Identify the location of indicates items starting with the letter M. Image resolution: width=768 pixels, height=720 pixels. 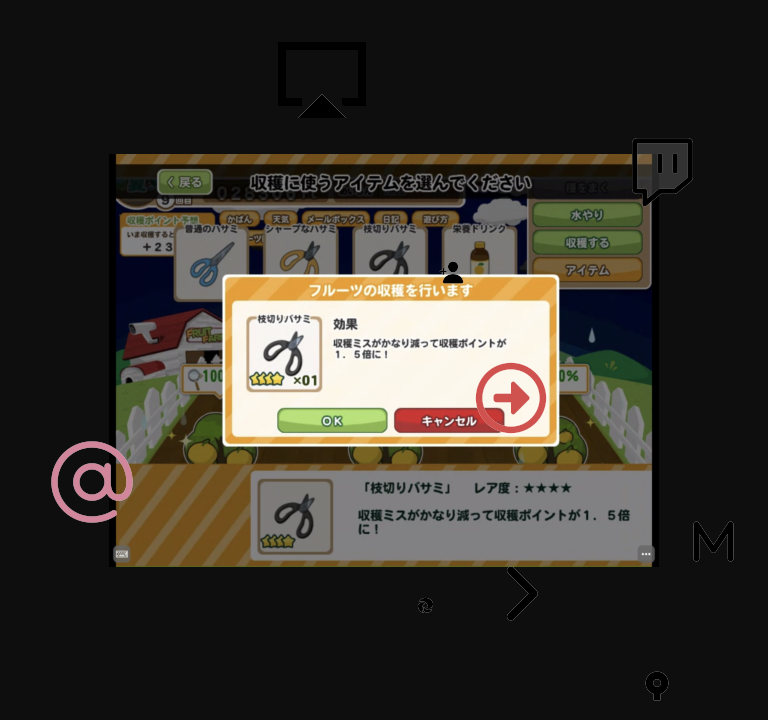
(713, 541).